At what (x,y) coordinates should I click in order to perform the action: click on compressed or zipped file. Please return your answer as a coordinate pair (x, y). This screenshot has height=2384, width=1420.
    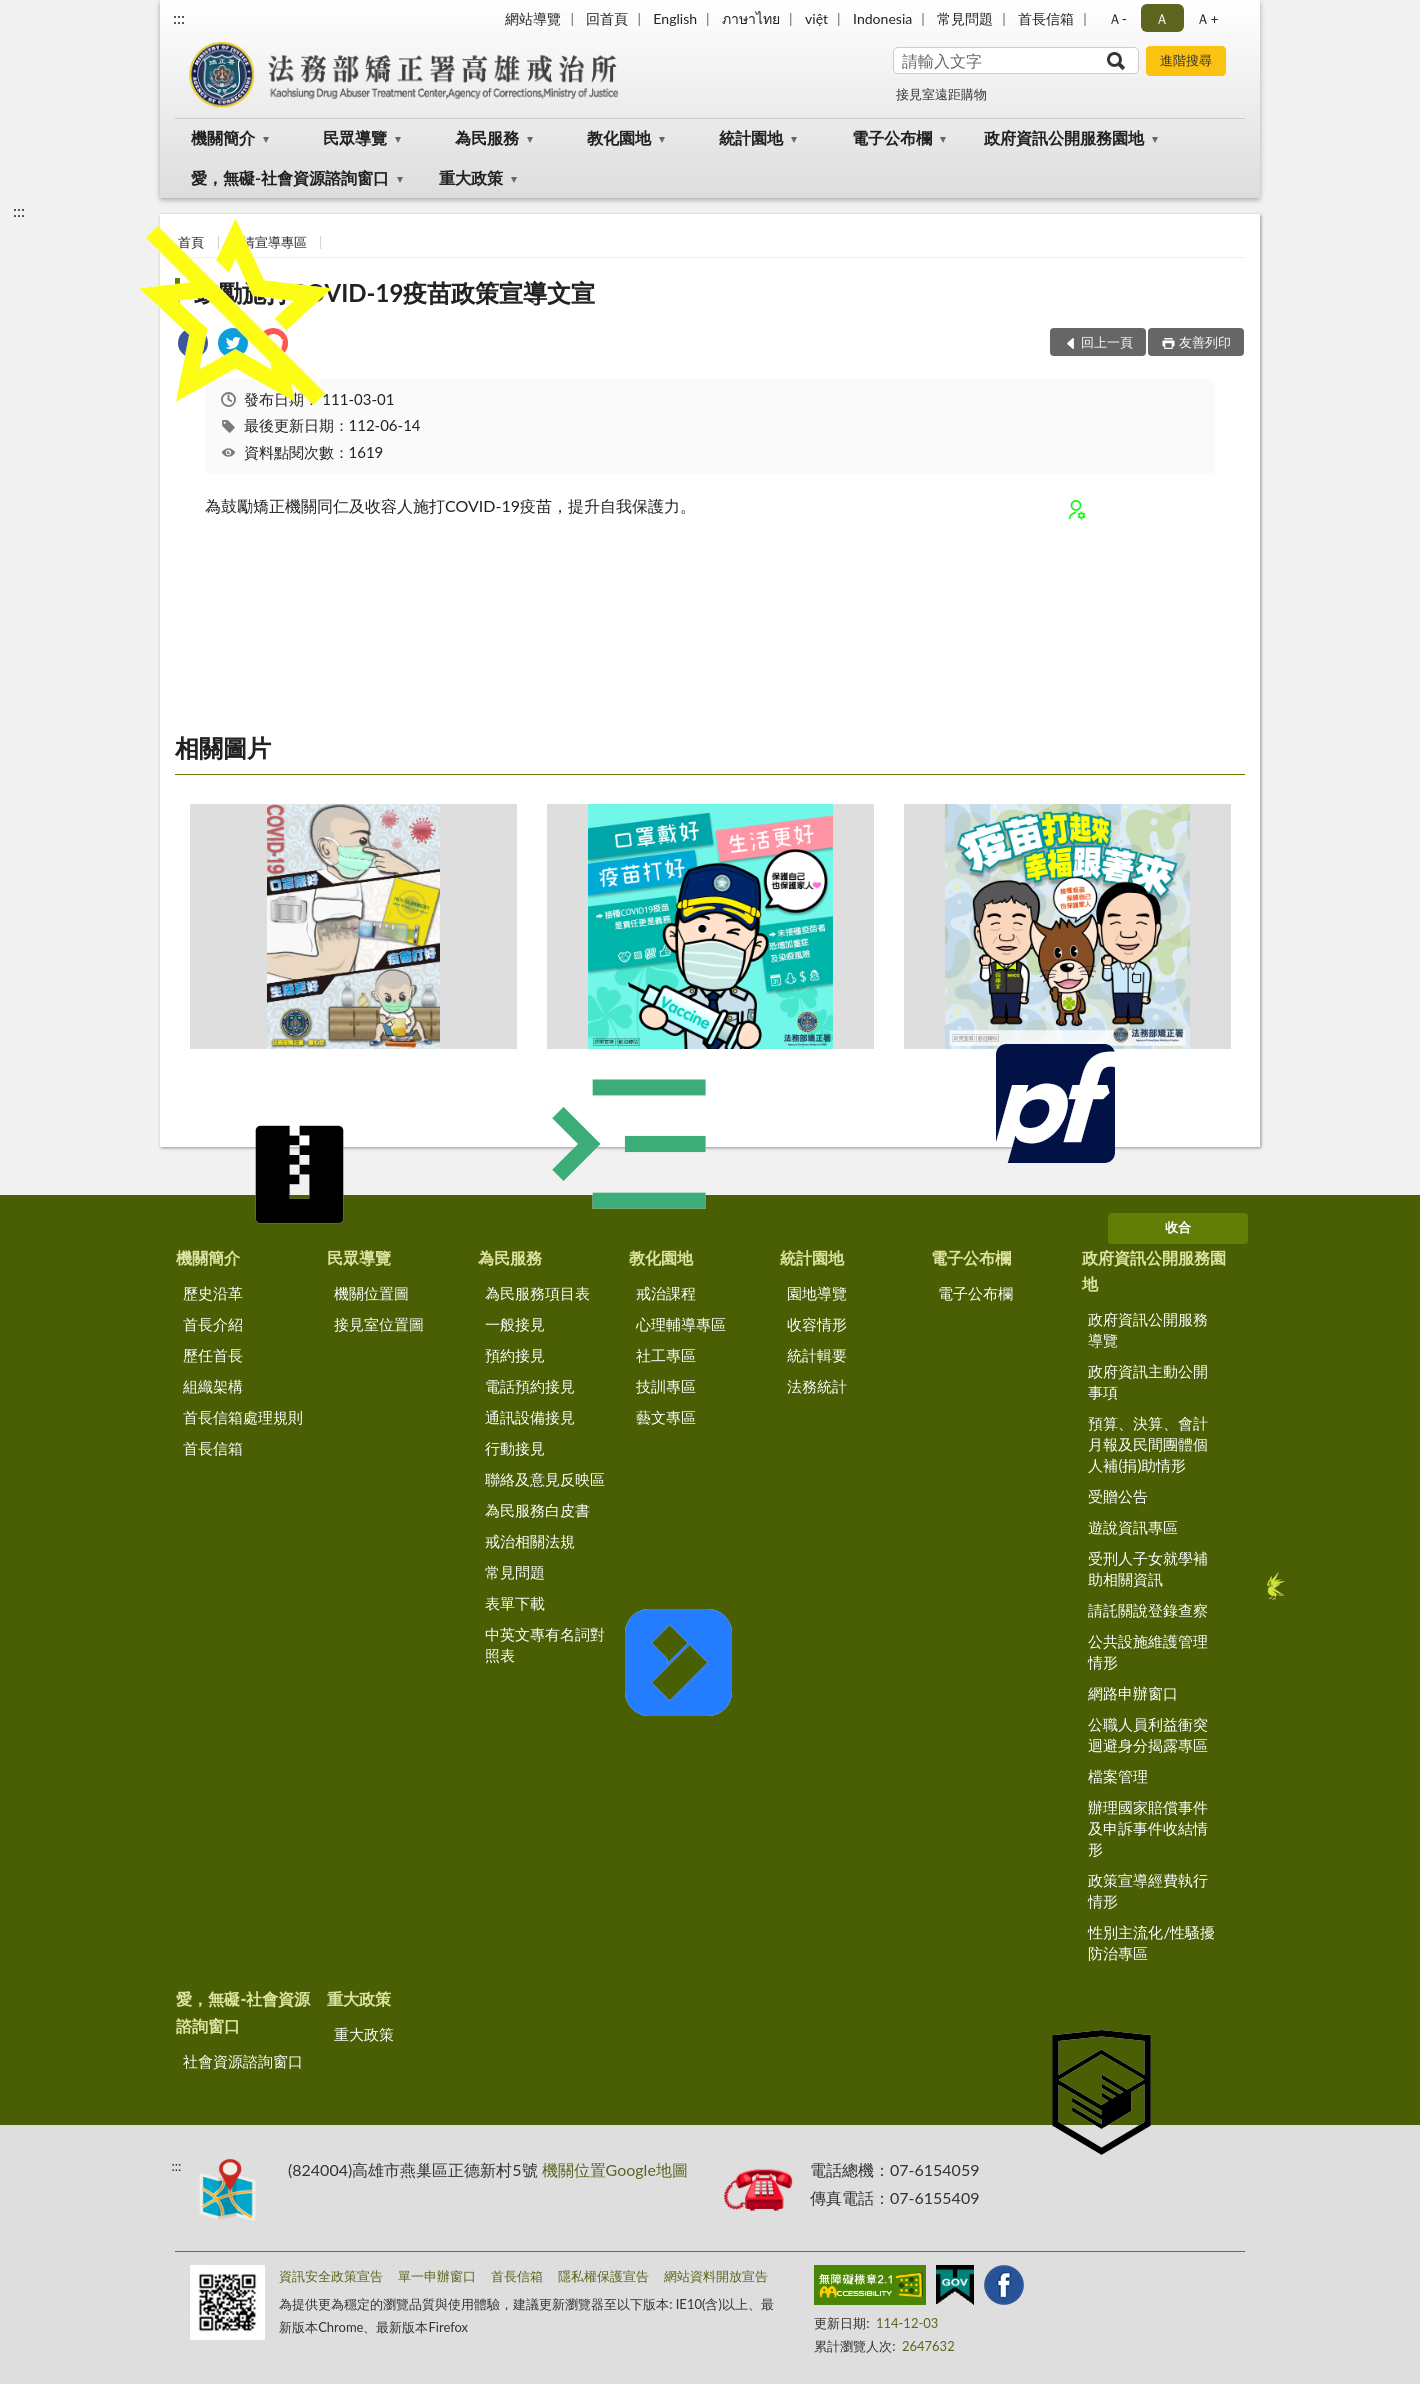
    Looking at the image, I should click on (299, 1174).